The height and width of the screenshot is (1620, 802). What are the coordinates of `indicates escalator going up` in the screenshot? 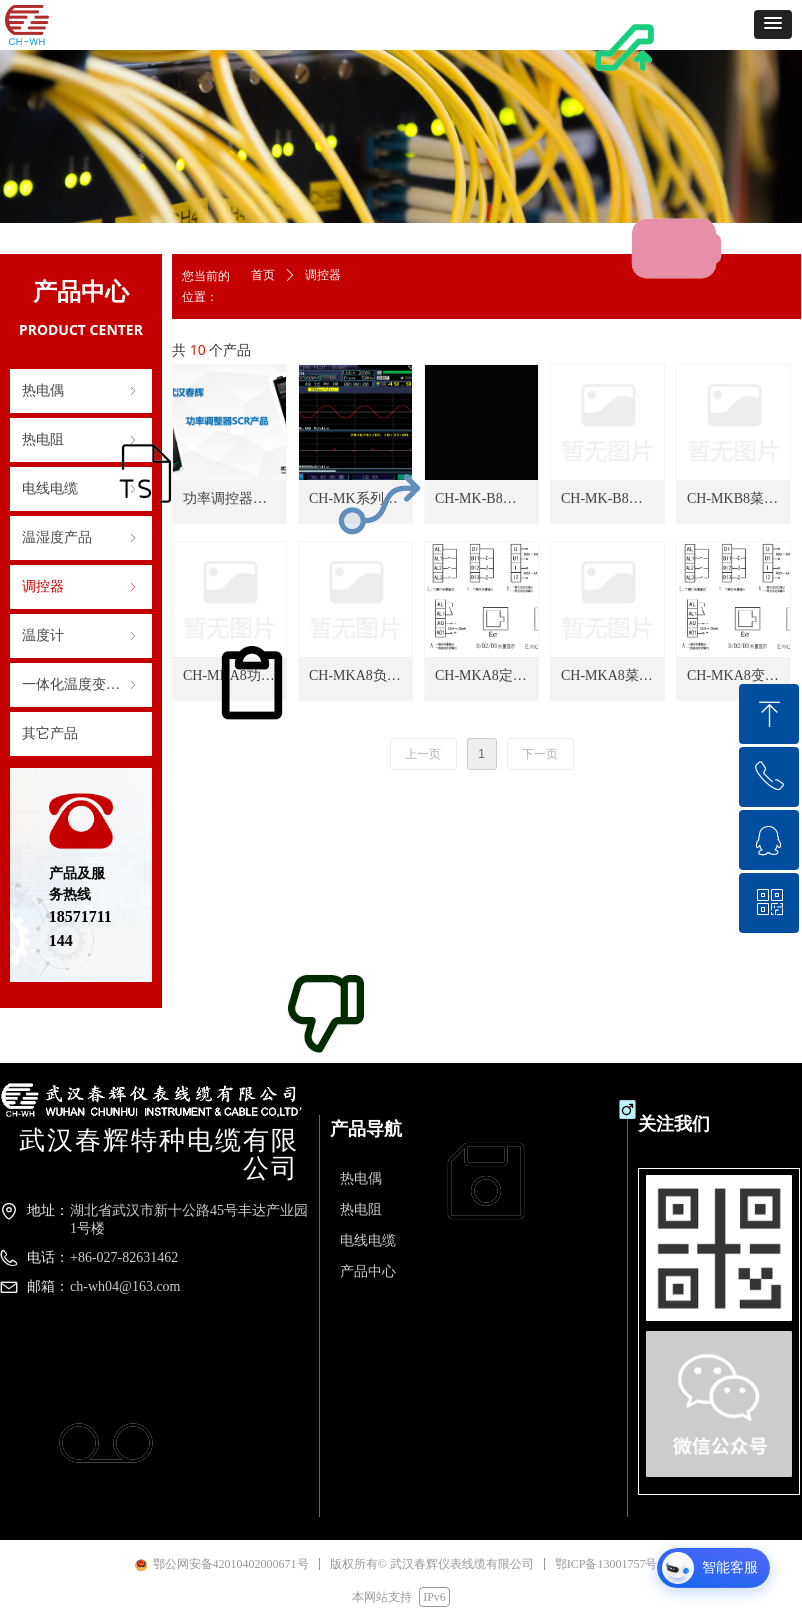 It's located at (624, 47).